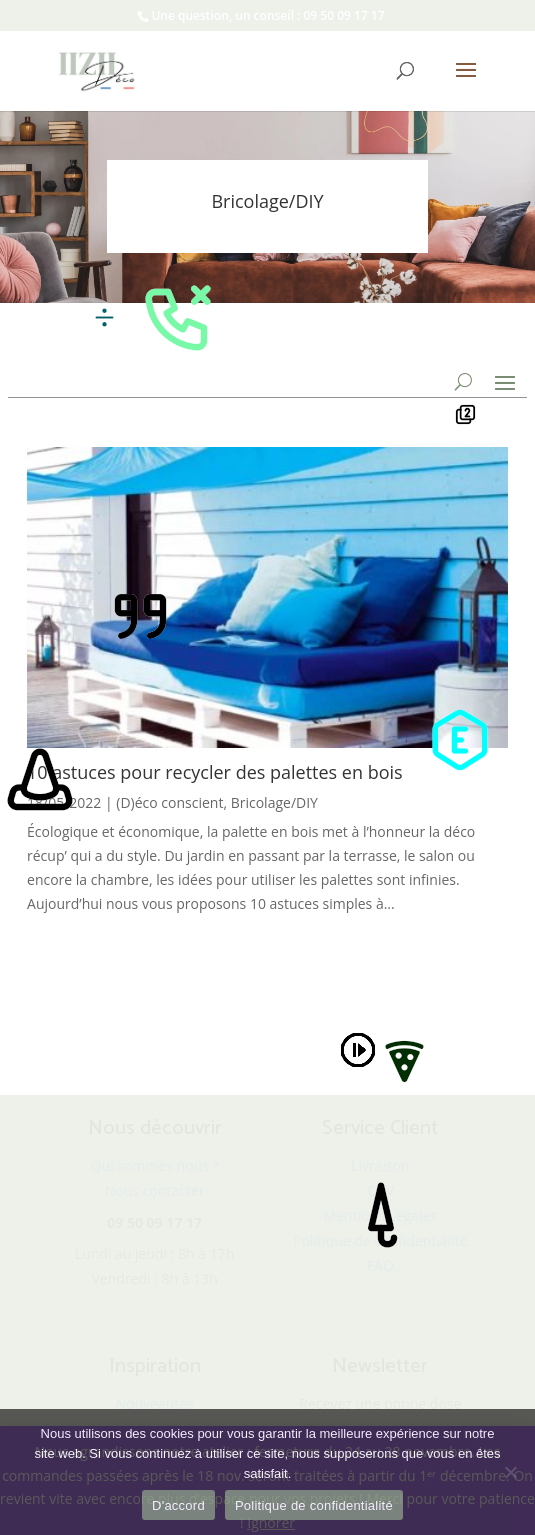 The width and height of the screenshot is (535, 1535). Describe the element at coordinates (104, 317) in the screenshot. I see `perform a division calculation` at that location.